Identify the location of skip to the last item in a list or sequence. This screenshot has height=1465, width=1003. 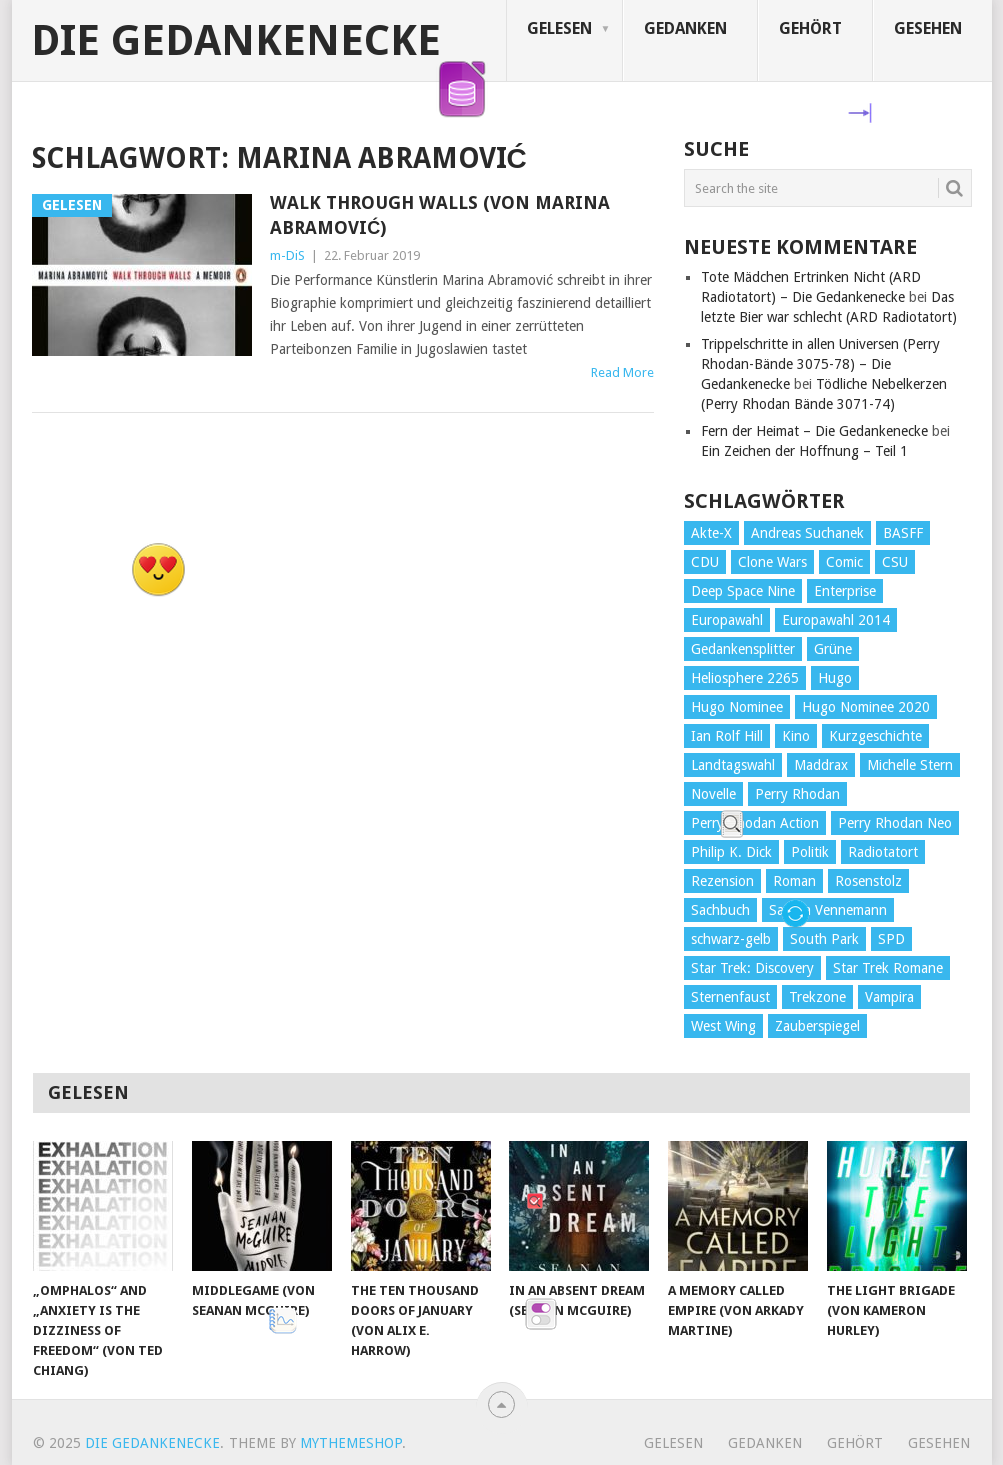
(860, 113).